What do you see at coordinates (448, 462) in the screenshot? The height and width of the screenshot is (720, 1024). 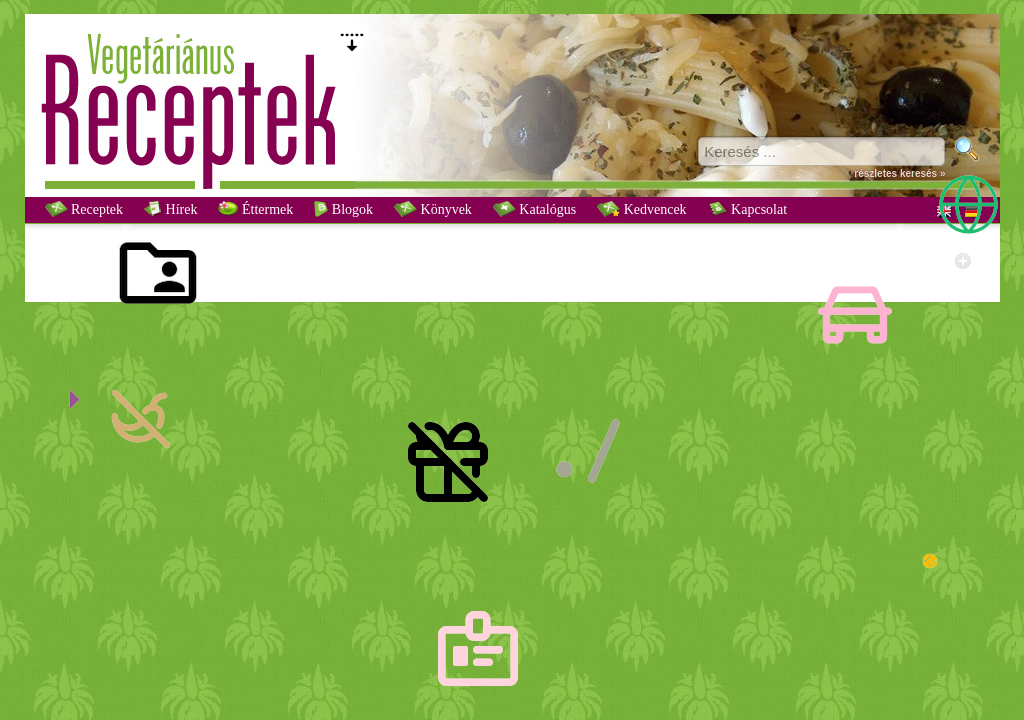 I see `gift or reward unavailable` at bounding box center [448, 462].